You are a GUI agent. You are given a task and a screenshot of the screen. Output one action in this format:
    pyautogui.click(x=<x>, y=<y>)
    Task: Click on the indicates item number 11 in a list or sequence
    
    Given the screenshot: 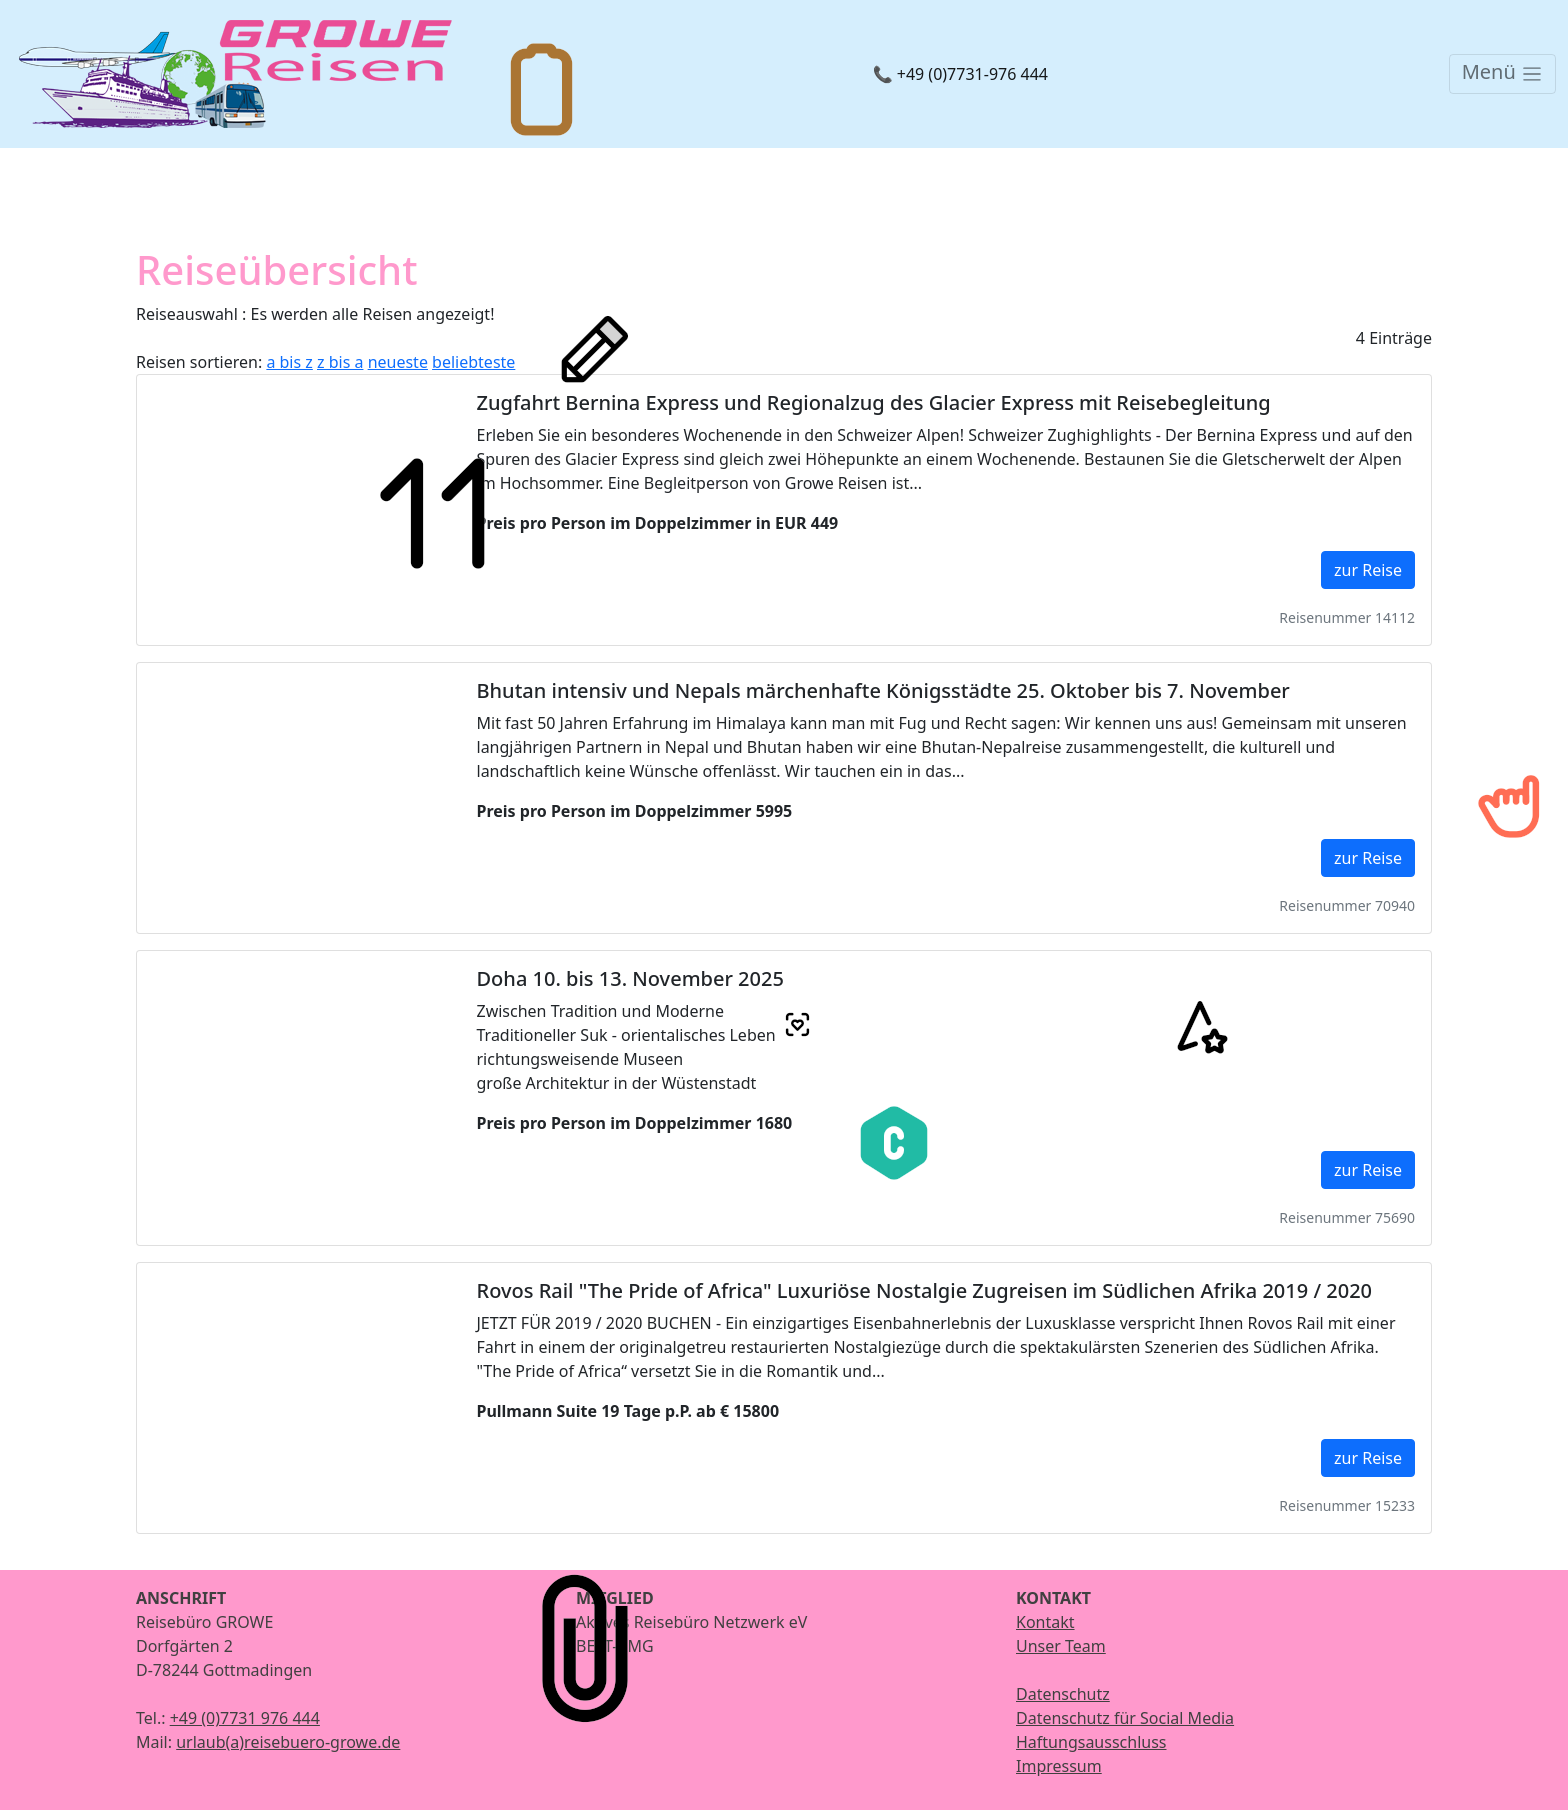 What is the action you would take?
    pyautogui.click(x=441, y=513)
    